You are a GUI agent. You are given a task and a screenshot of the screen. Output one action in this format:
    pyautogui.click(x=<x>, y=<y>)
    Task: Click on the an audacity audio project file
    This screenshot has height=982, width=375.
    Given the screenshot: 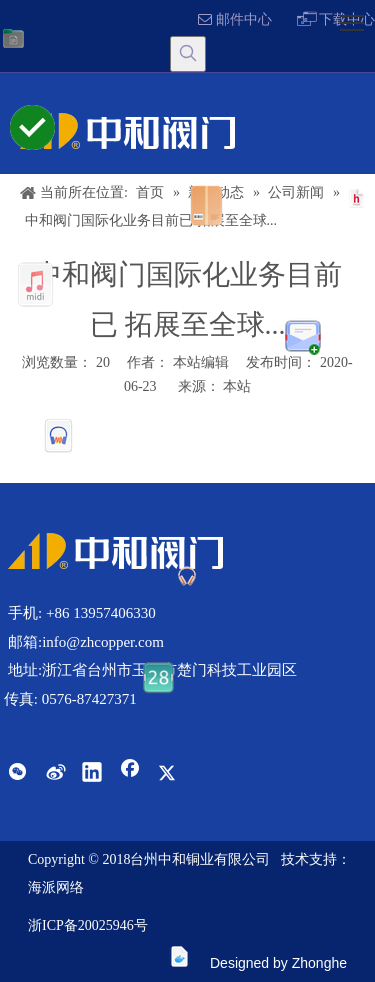 What is the action you would take?
    pyautogui.click(x=58, y=435)
    